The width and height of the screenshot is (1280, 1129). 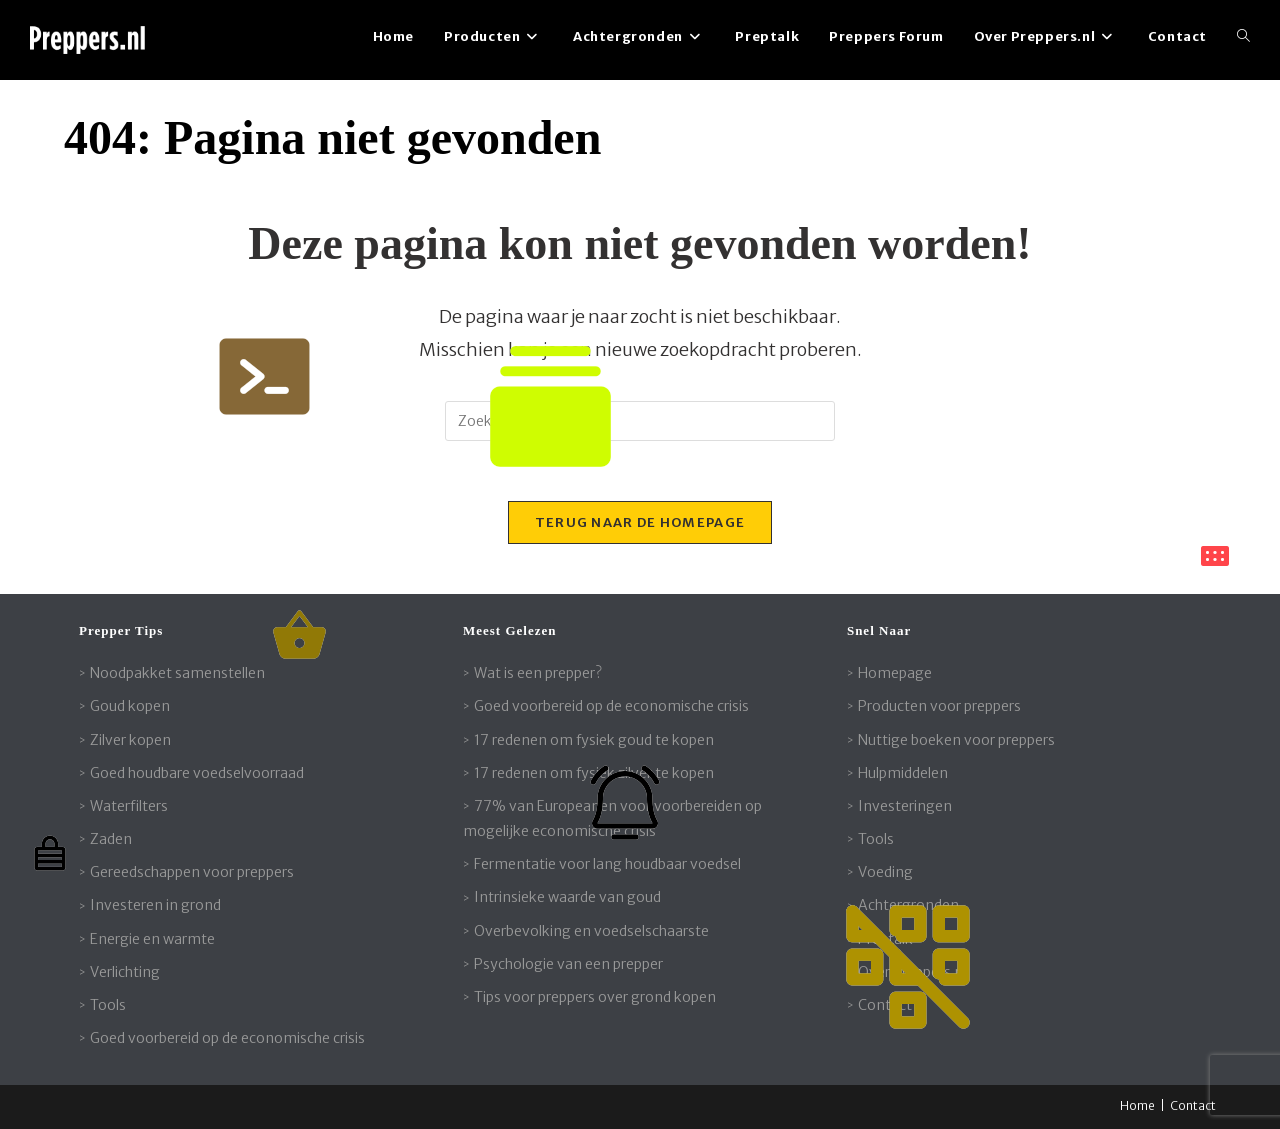 What do you see at coordinates (299, 635) in the screenshot?
I see `view your shopping basket` at bounding box center [299, 635].